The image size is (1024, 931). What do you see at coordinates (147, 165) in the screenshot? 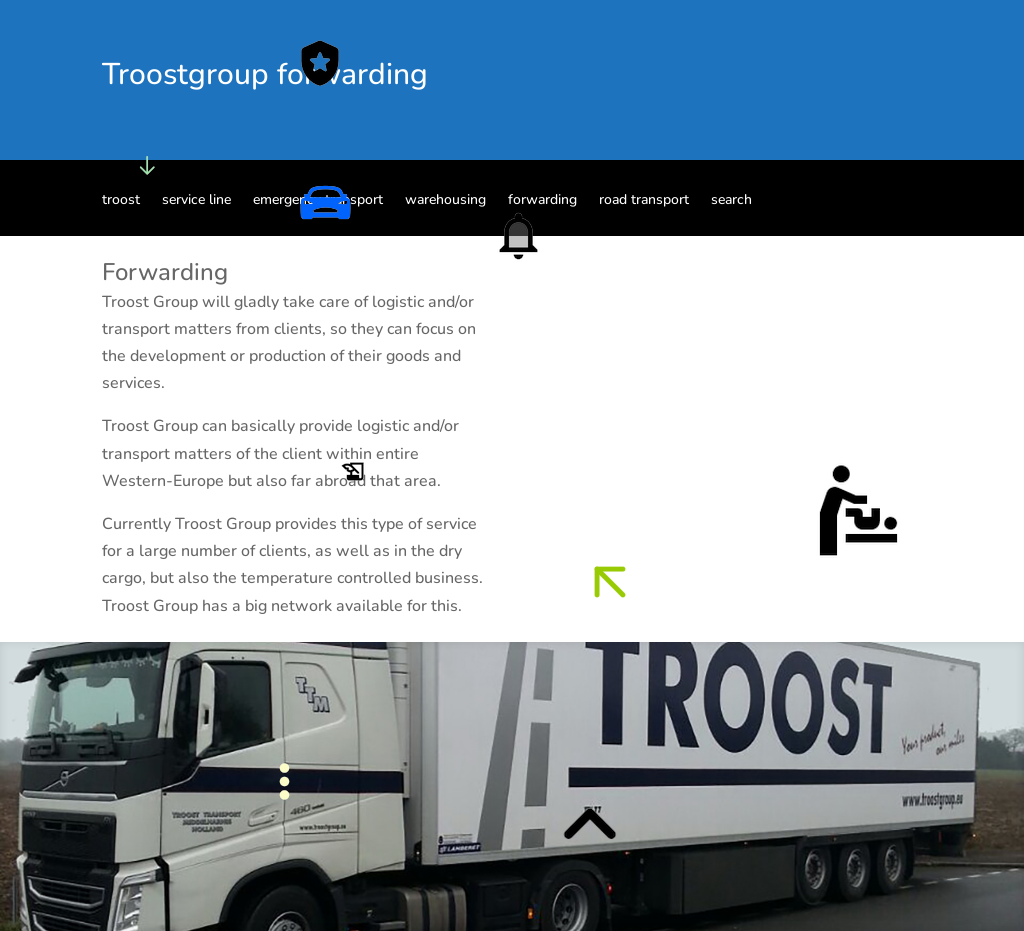
I see `scroll down or view more content` at bounding box center [147, 165].